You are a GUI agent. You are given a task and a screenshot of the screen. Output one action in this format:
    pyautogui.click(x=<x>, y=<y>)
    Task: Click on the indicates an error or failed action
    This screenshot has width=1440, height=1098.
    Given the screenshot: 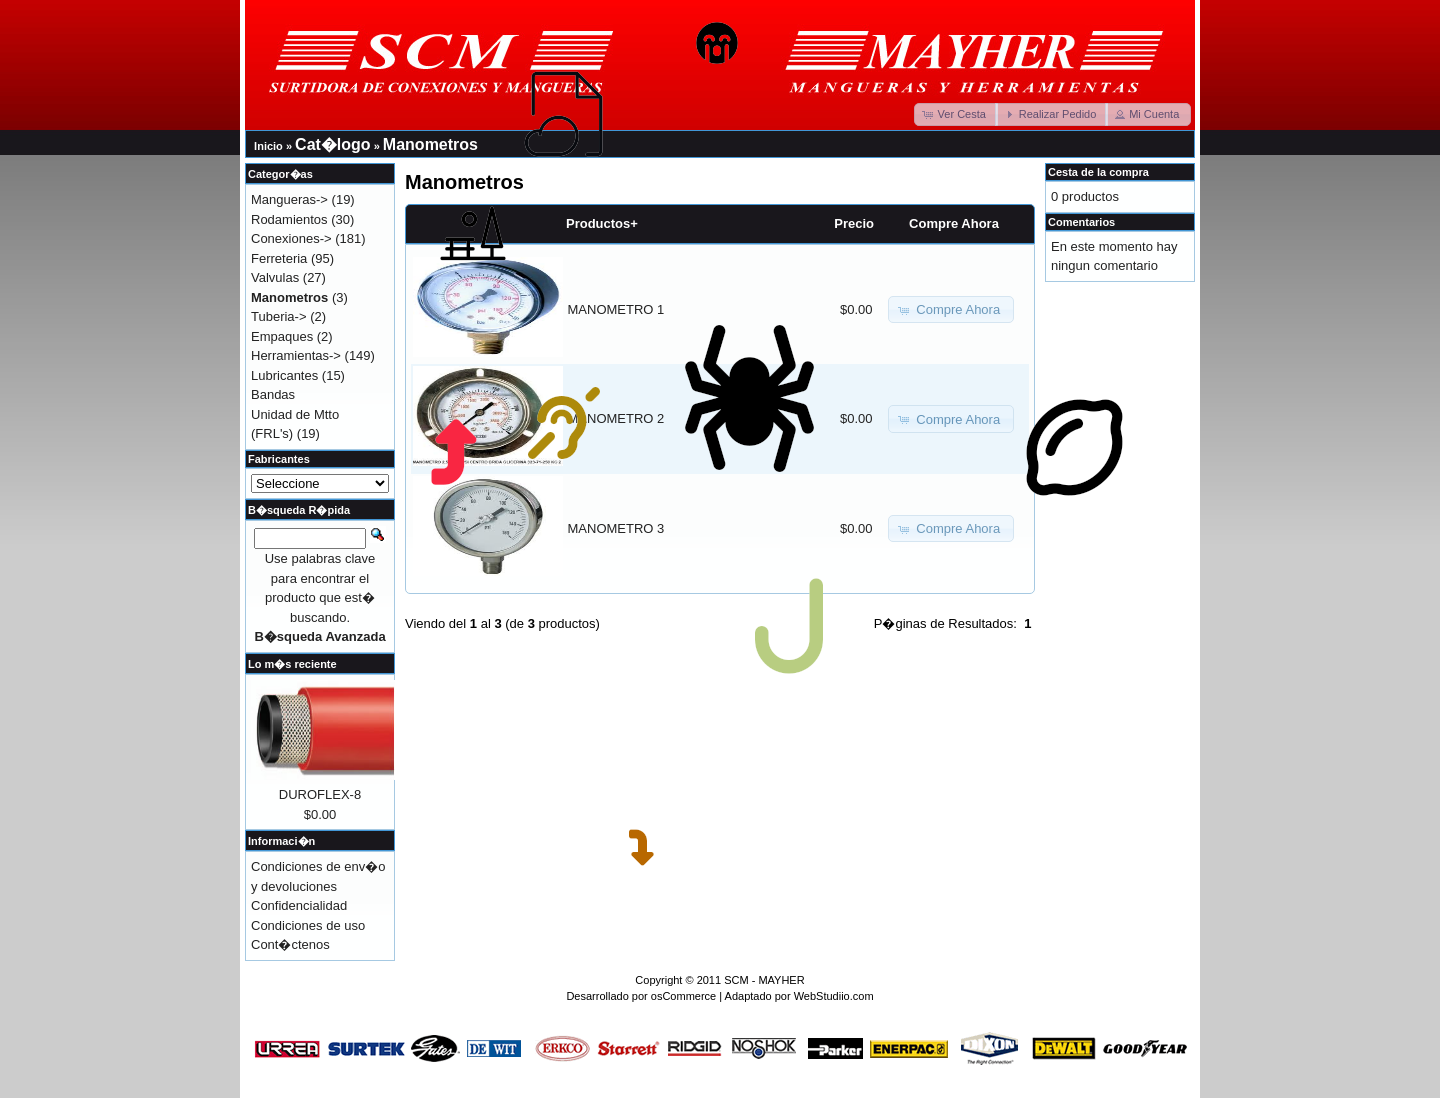 What is the action you would take?
    pyautogui.click(x=717, y=43)
    